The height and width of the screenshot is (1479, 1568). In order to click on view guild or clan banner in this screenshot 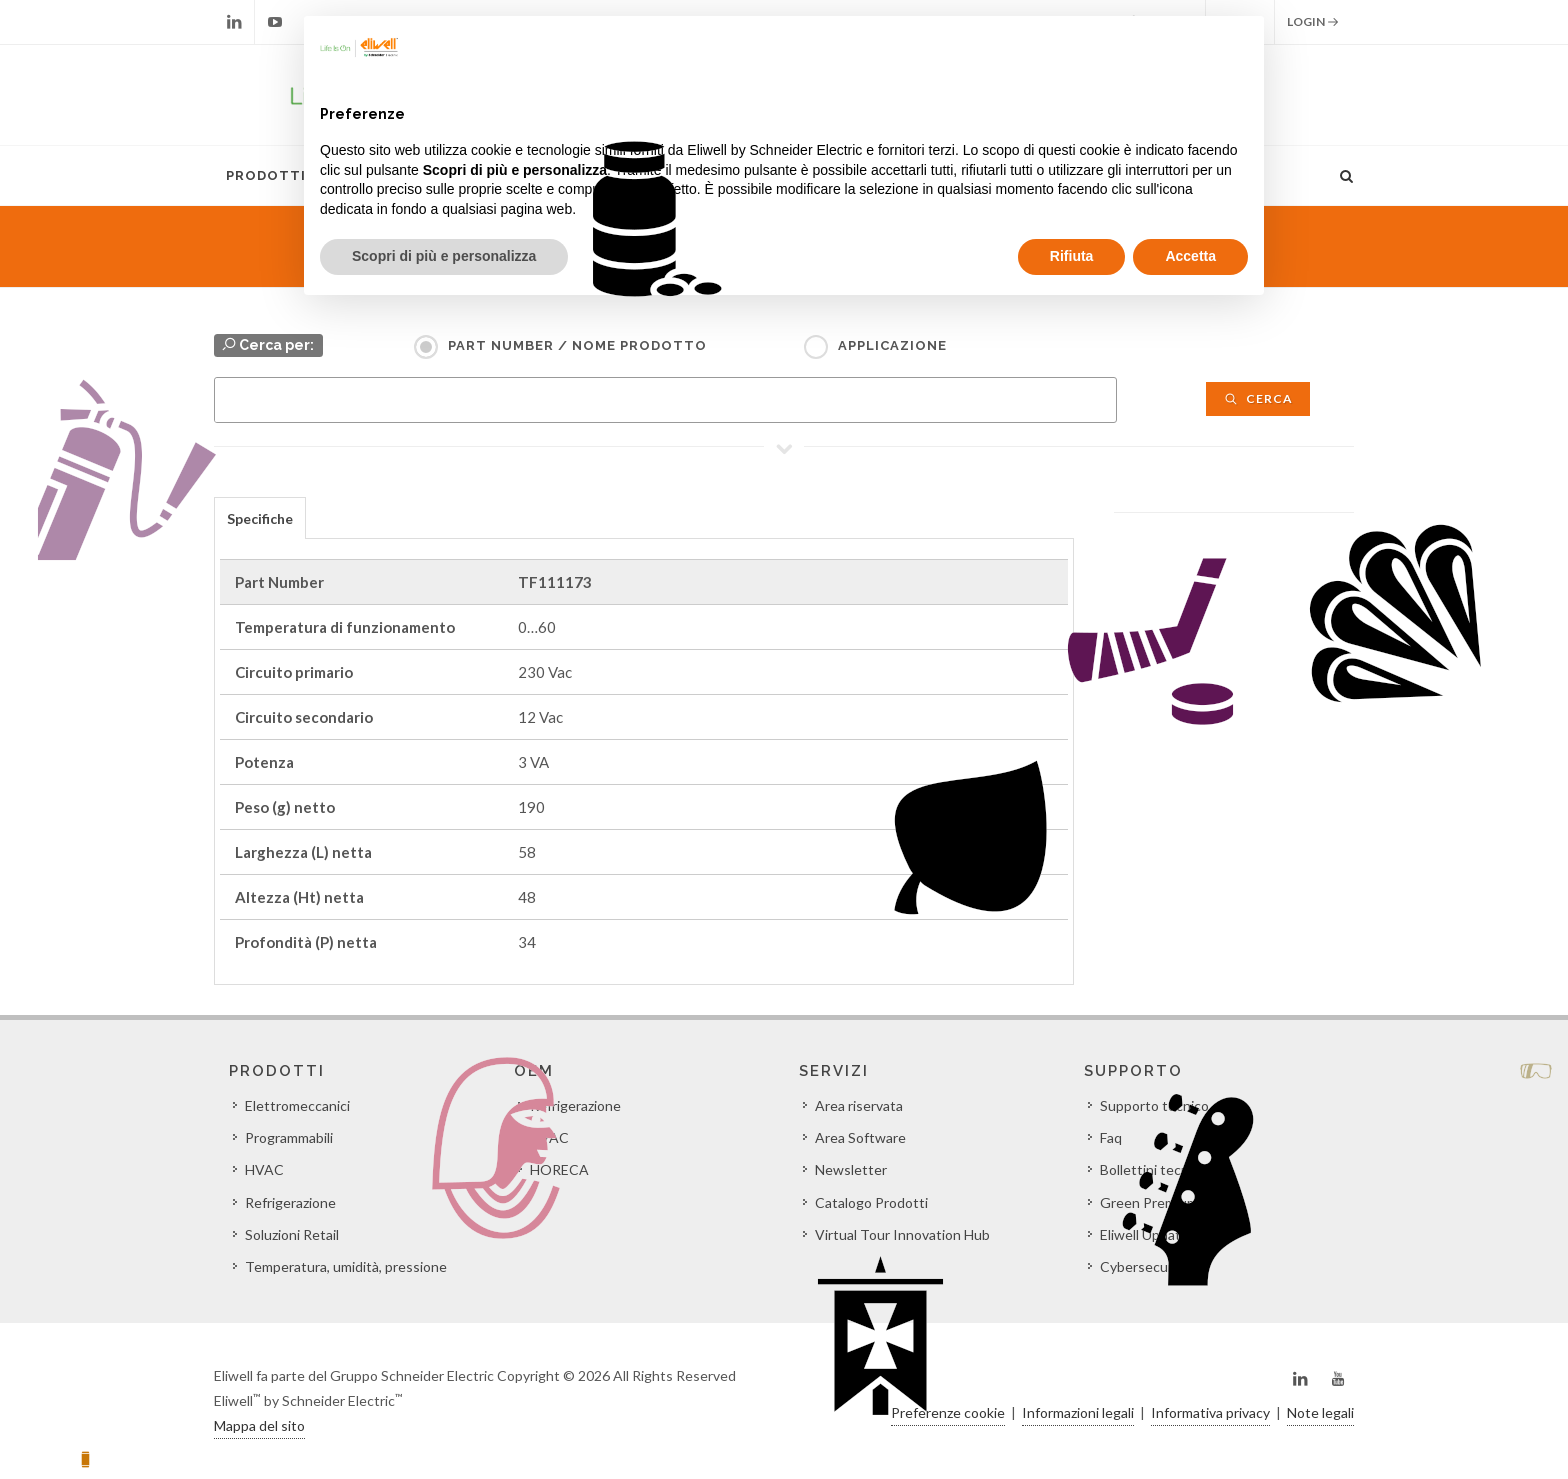, I will do `click(880, 1335)`.